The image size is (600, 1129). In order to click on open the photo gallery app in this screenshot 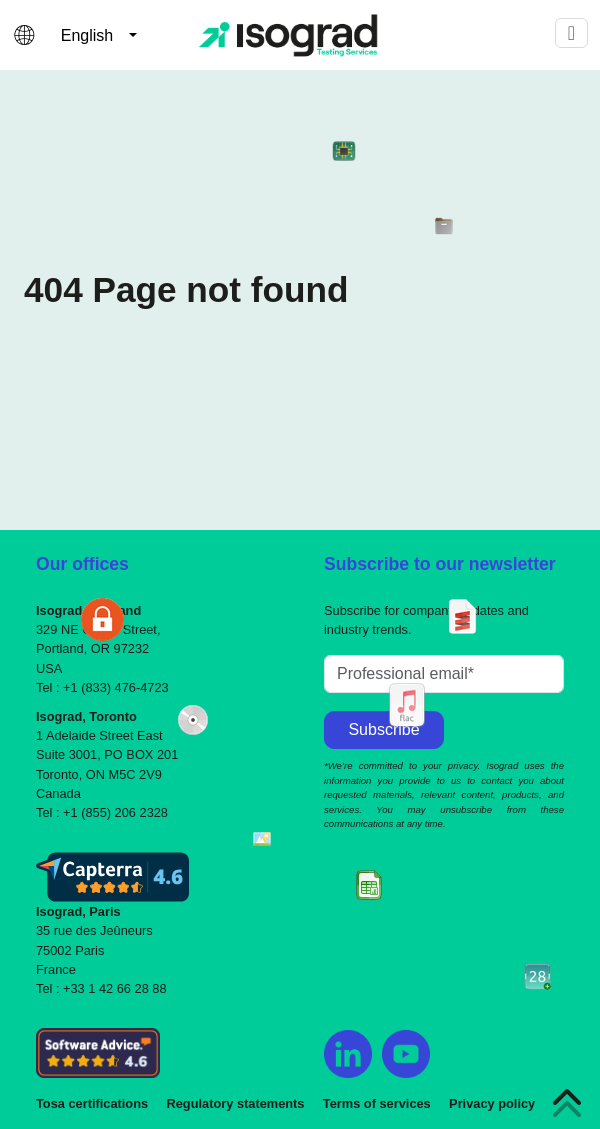, I will do `click(262, 839)`.